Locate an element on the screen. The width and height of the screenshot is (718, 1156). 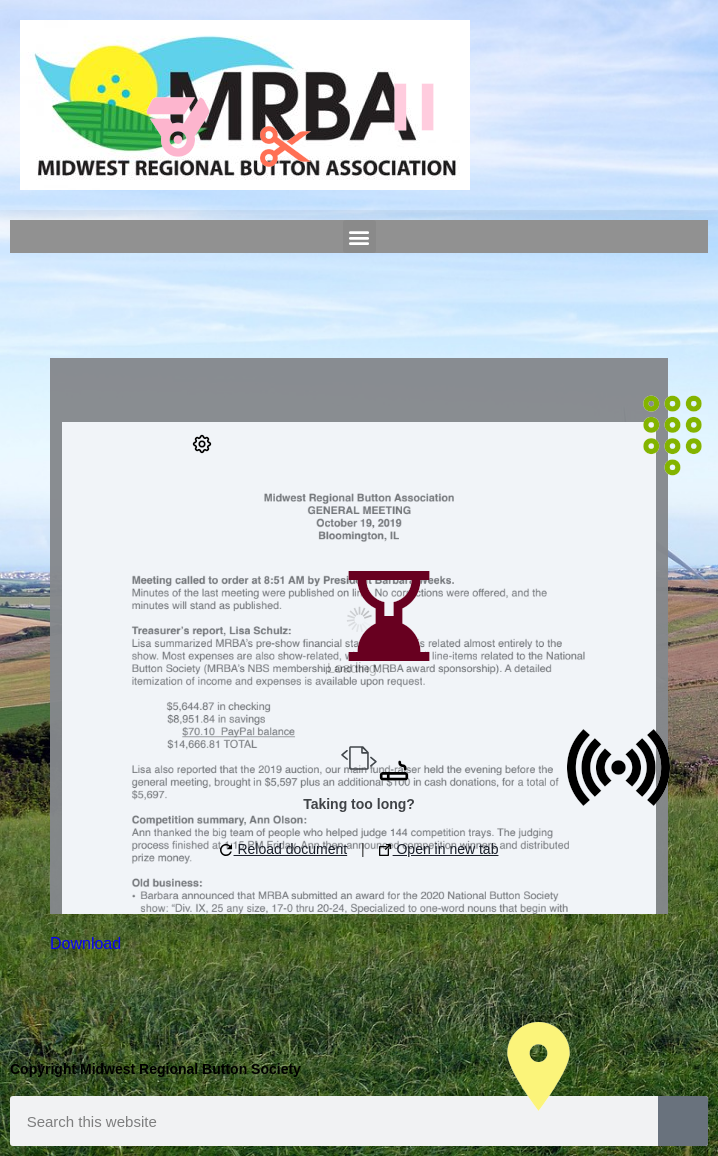
view achievements or awards is located at coordinates (178, 127).